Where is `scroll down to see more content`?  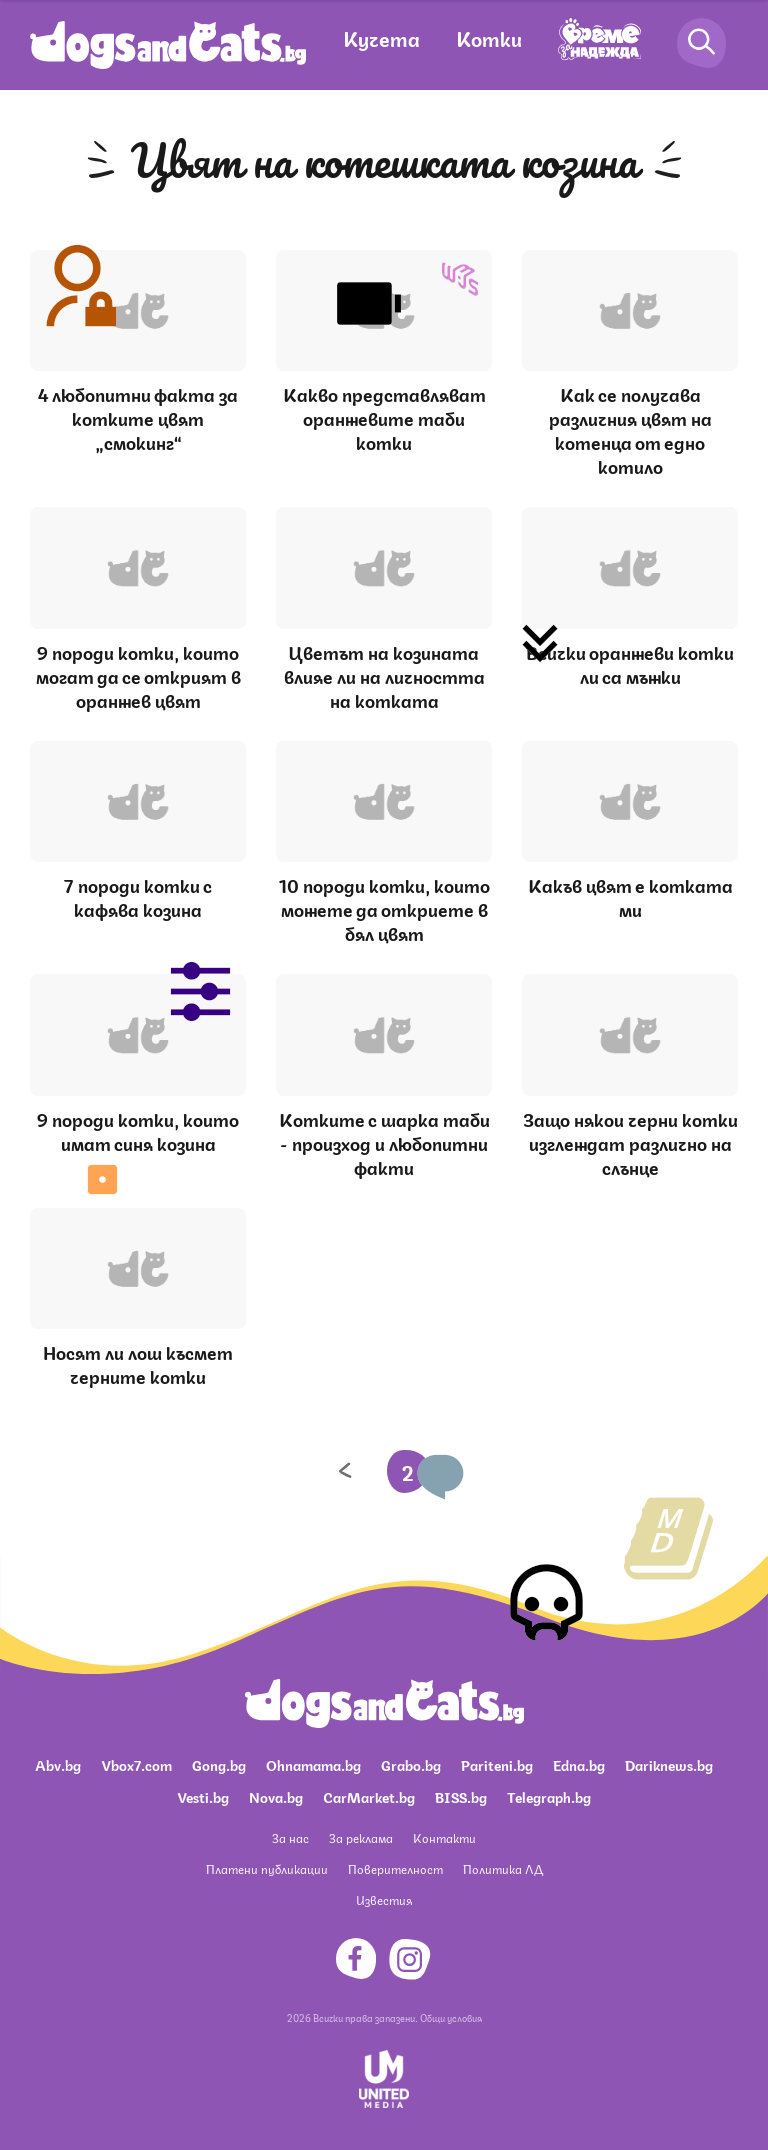
scroll down to see more content is located at coordinates (540, 642).